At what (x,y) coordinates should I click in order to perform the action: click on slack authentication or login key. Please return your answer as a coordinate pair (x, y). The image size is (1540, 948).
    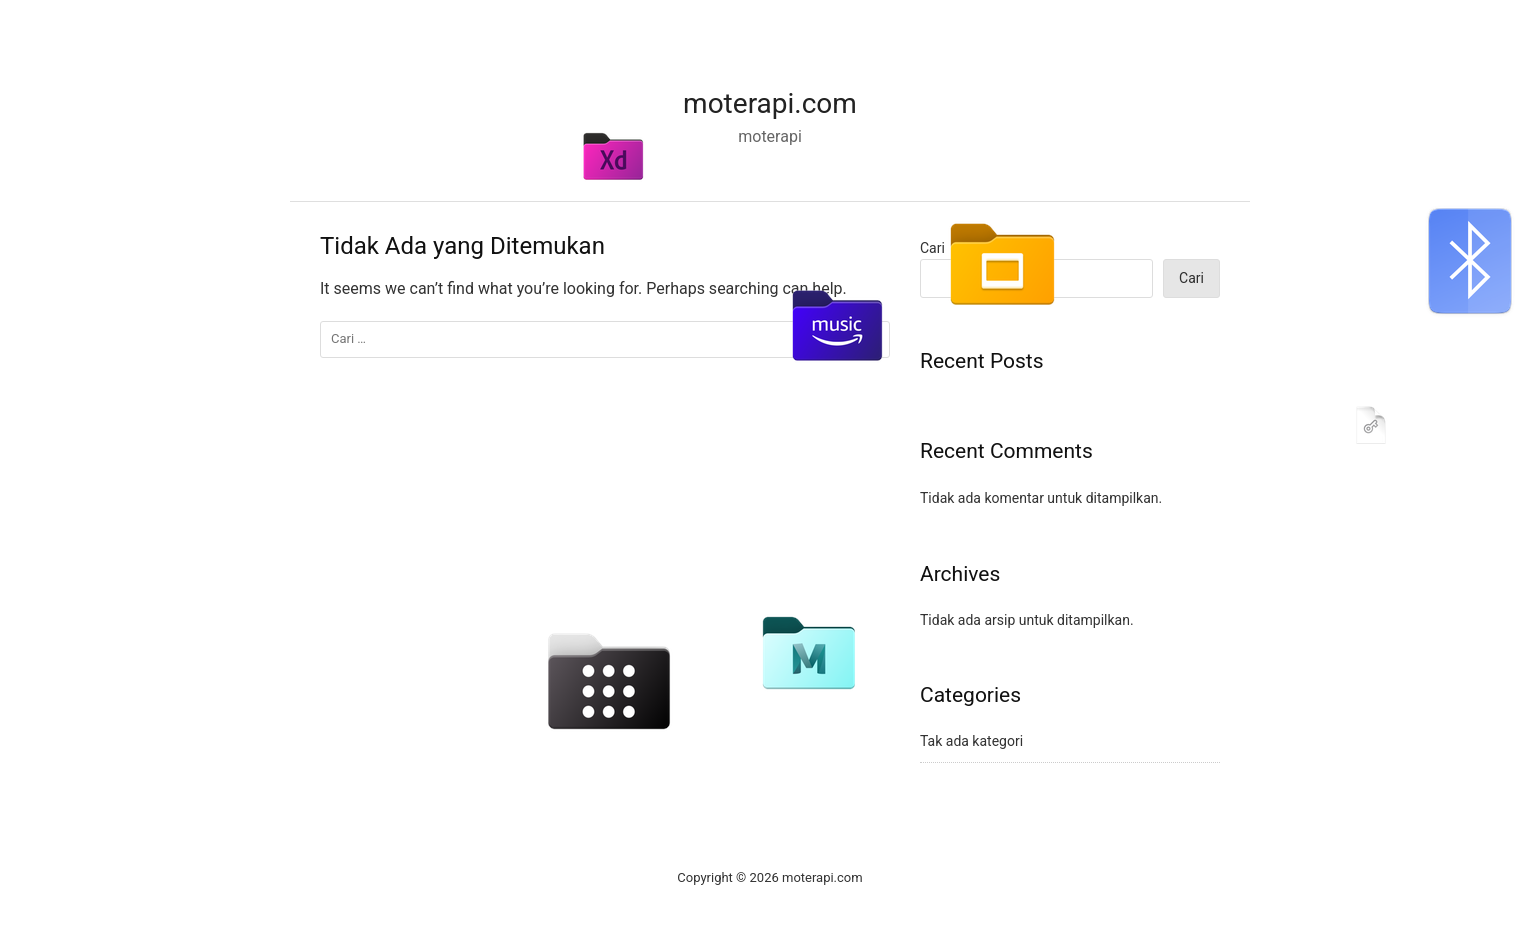
    Looking at the image, I should click on (1371, 426).